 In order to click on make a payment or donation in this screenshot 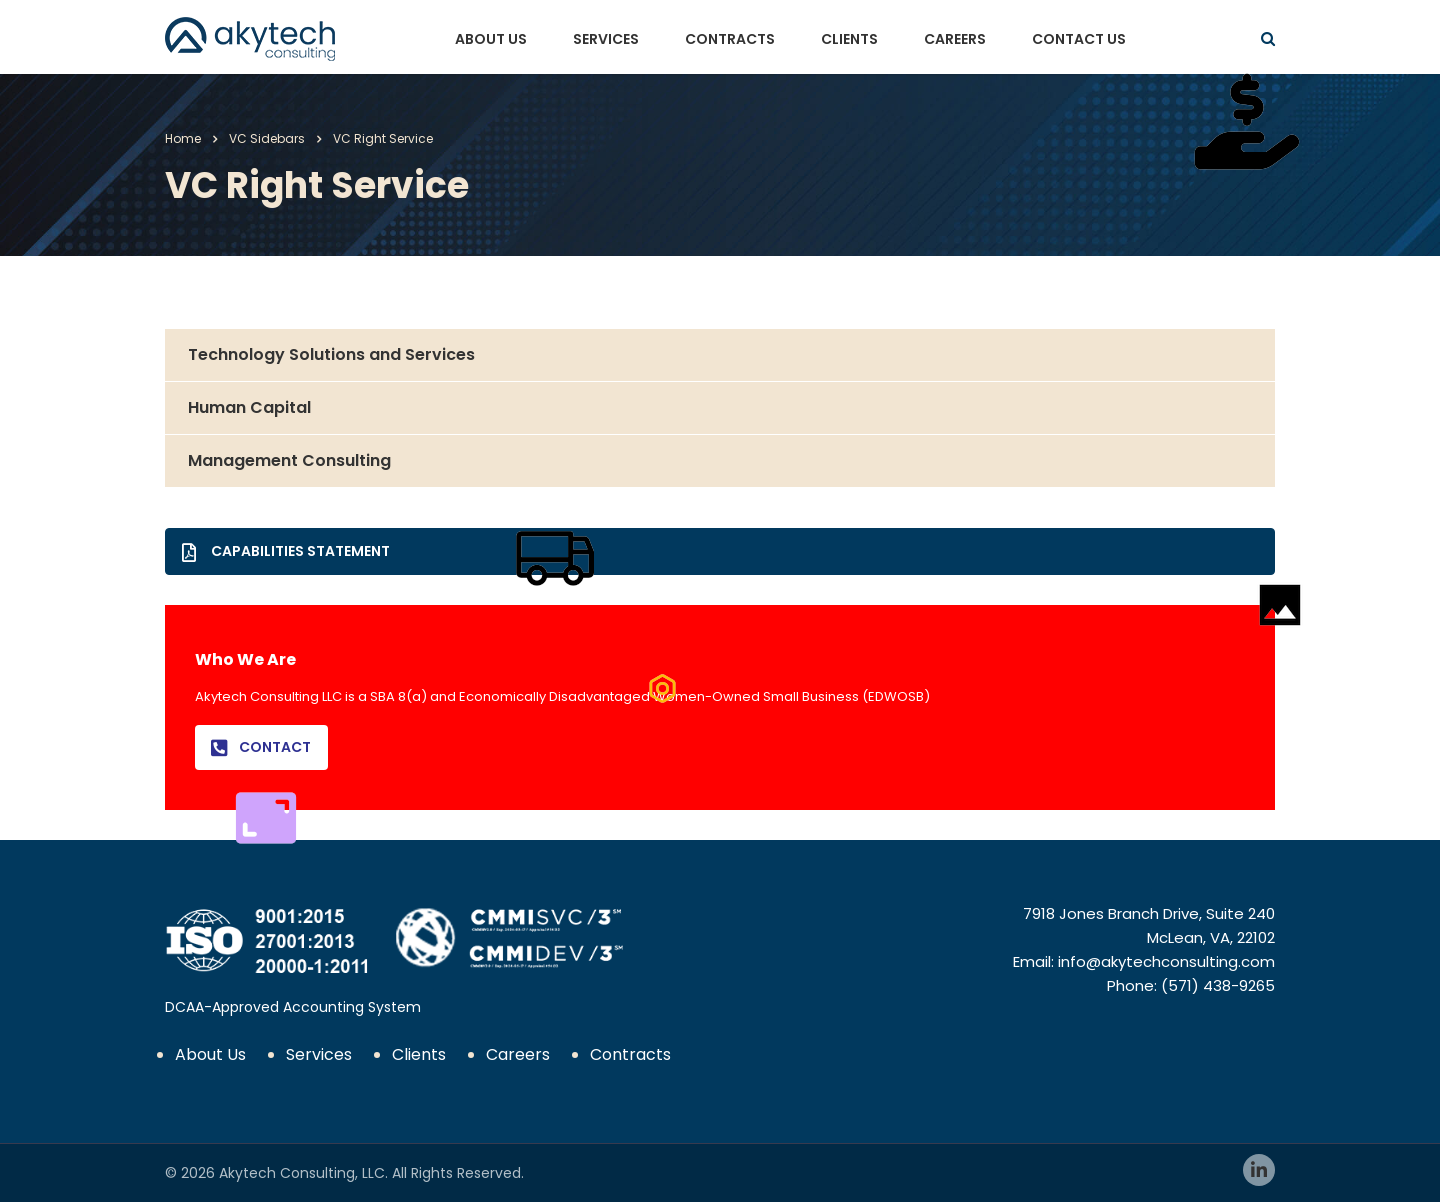, I will do `click(1247, 123)`.